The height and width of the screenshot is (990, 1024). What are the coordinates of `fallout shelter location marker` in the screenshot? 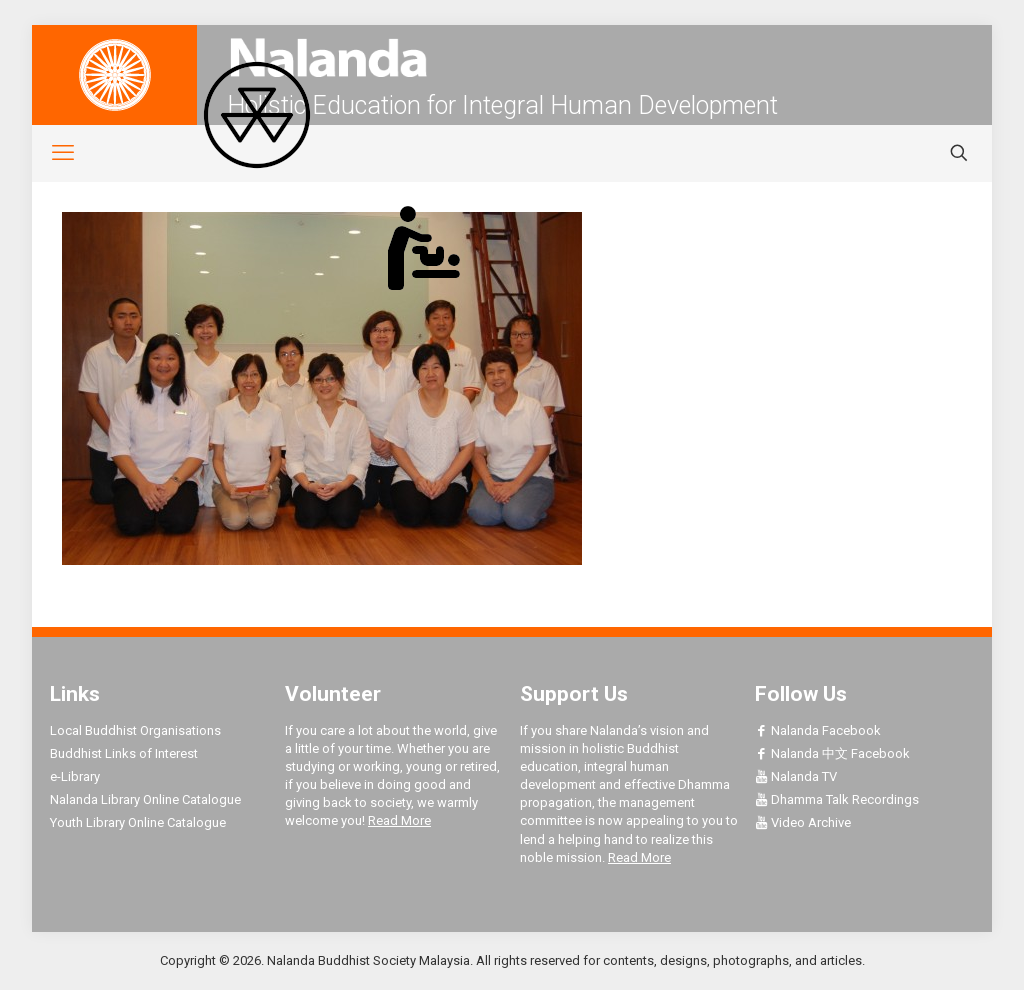 It's located at (257, 115).